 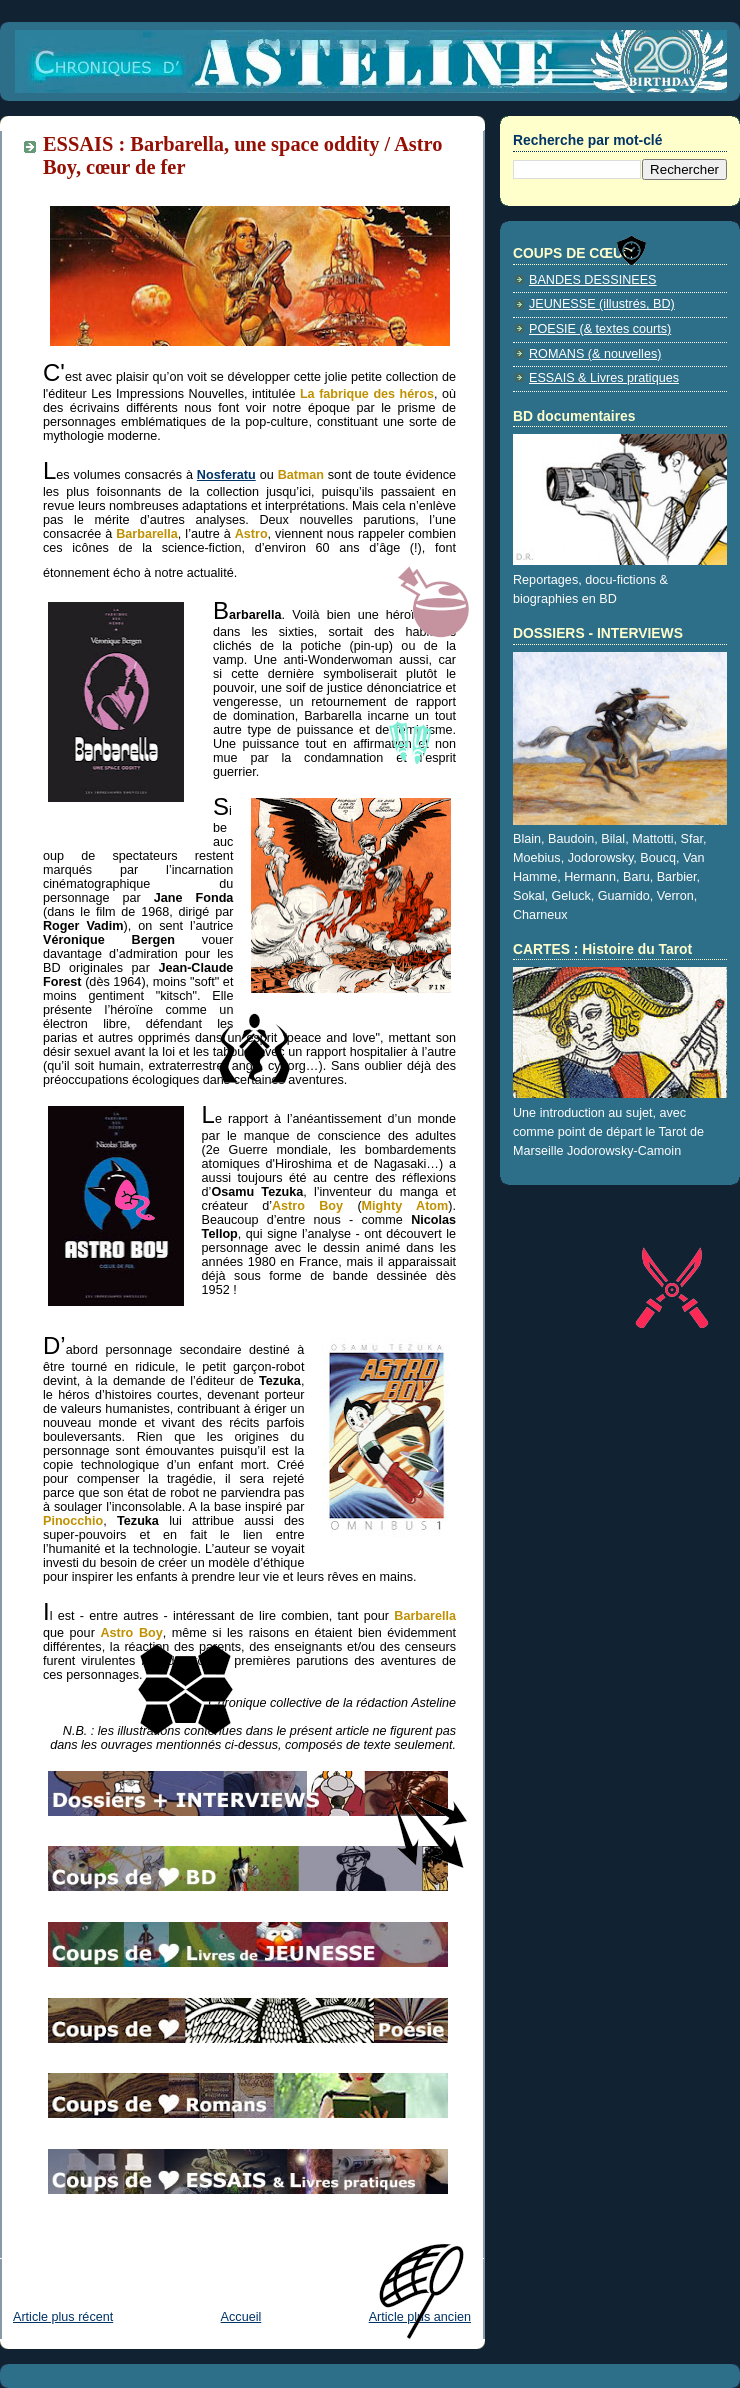 What do you see at coordinates (430, 1830) in the screenshot?
I see `indicates an attack or strike action` at bounding box center [430, 1830].